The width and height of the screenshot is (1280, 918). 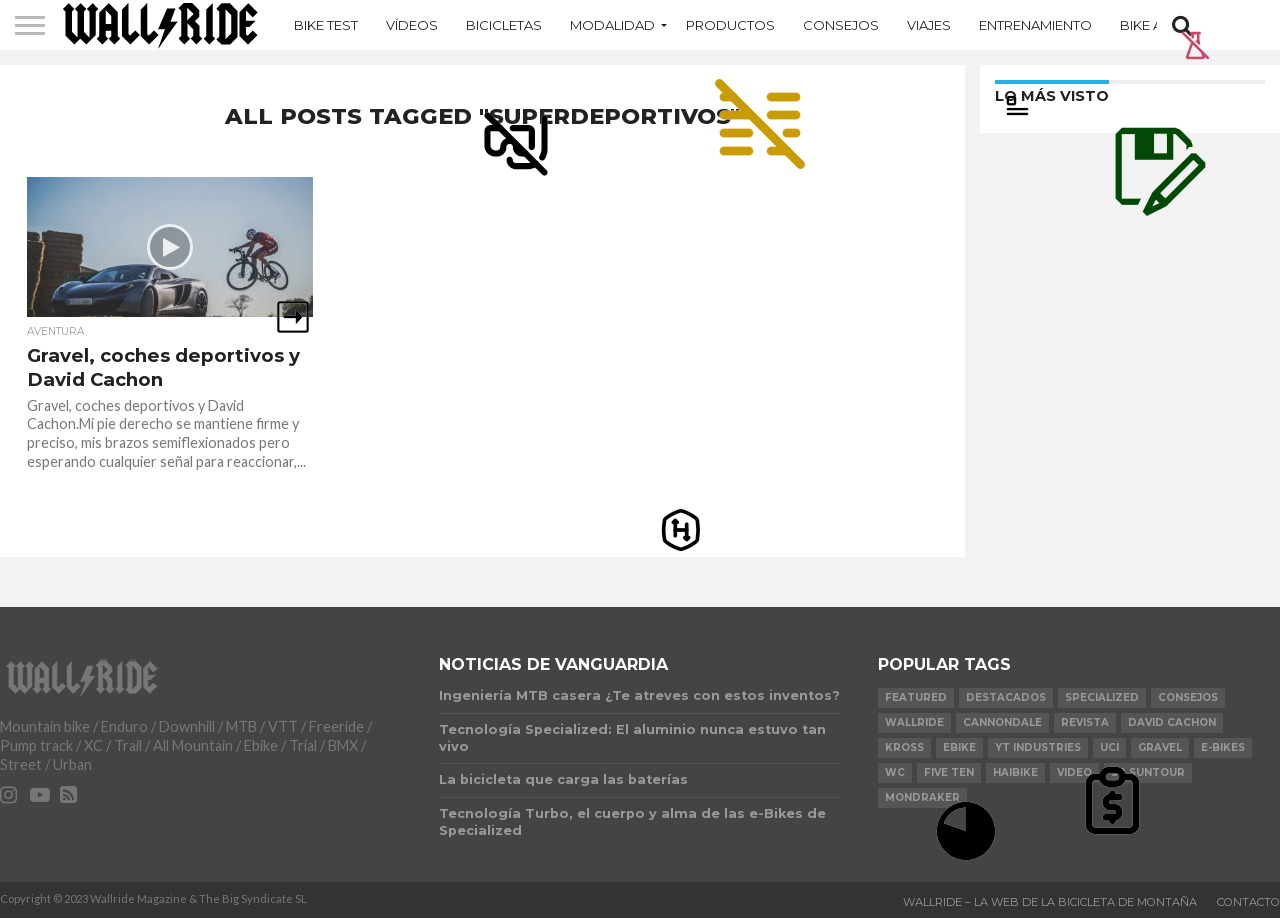 I want to click on visit HackerRank coding platform, so click(x=681, y=530).